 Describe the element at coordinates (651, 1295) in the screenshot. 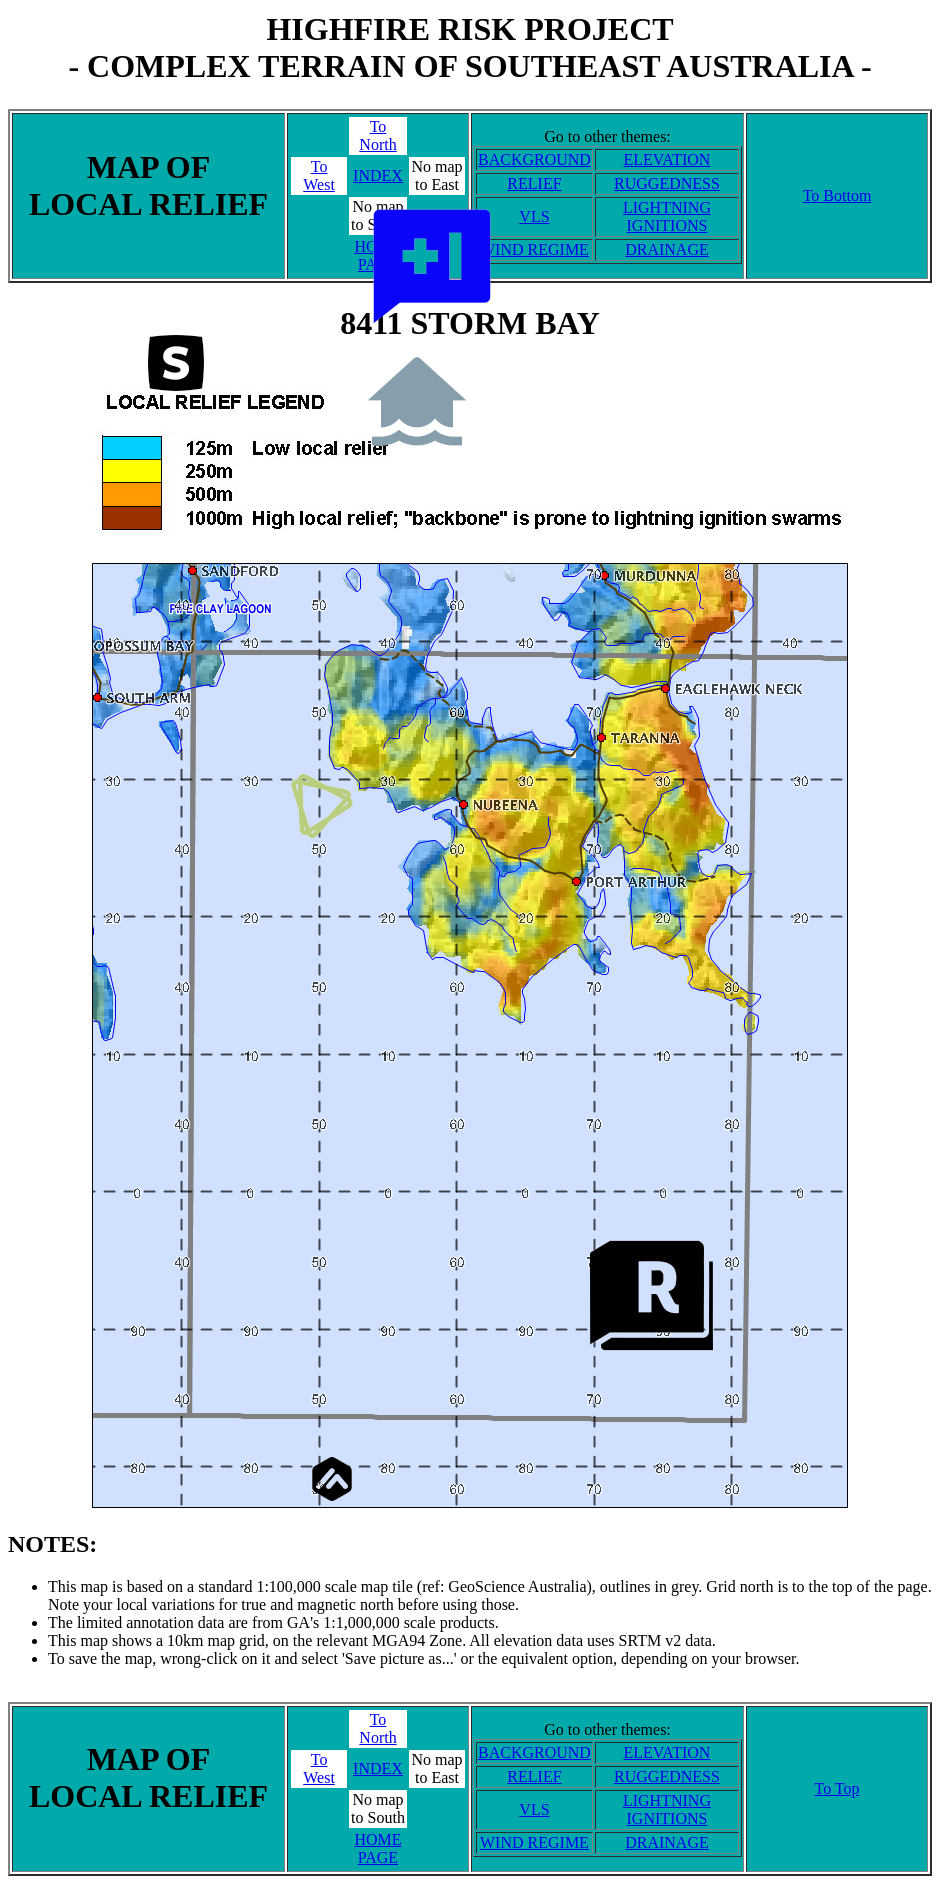

I see `open Autodesk Revit application` at that location.